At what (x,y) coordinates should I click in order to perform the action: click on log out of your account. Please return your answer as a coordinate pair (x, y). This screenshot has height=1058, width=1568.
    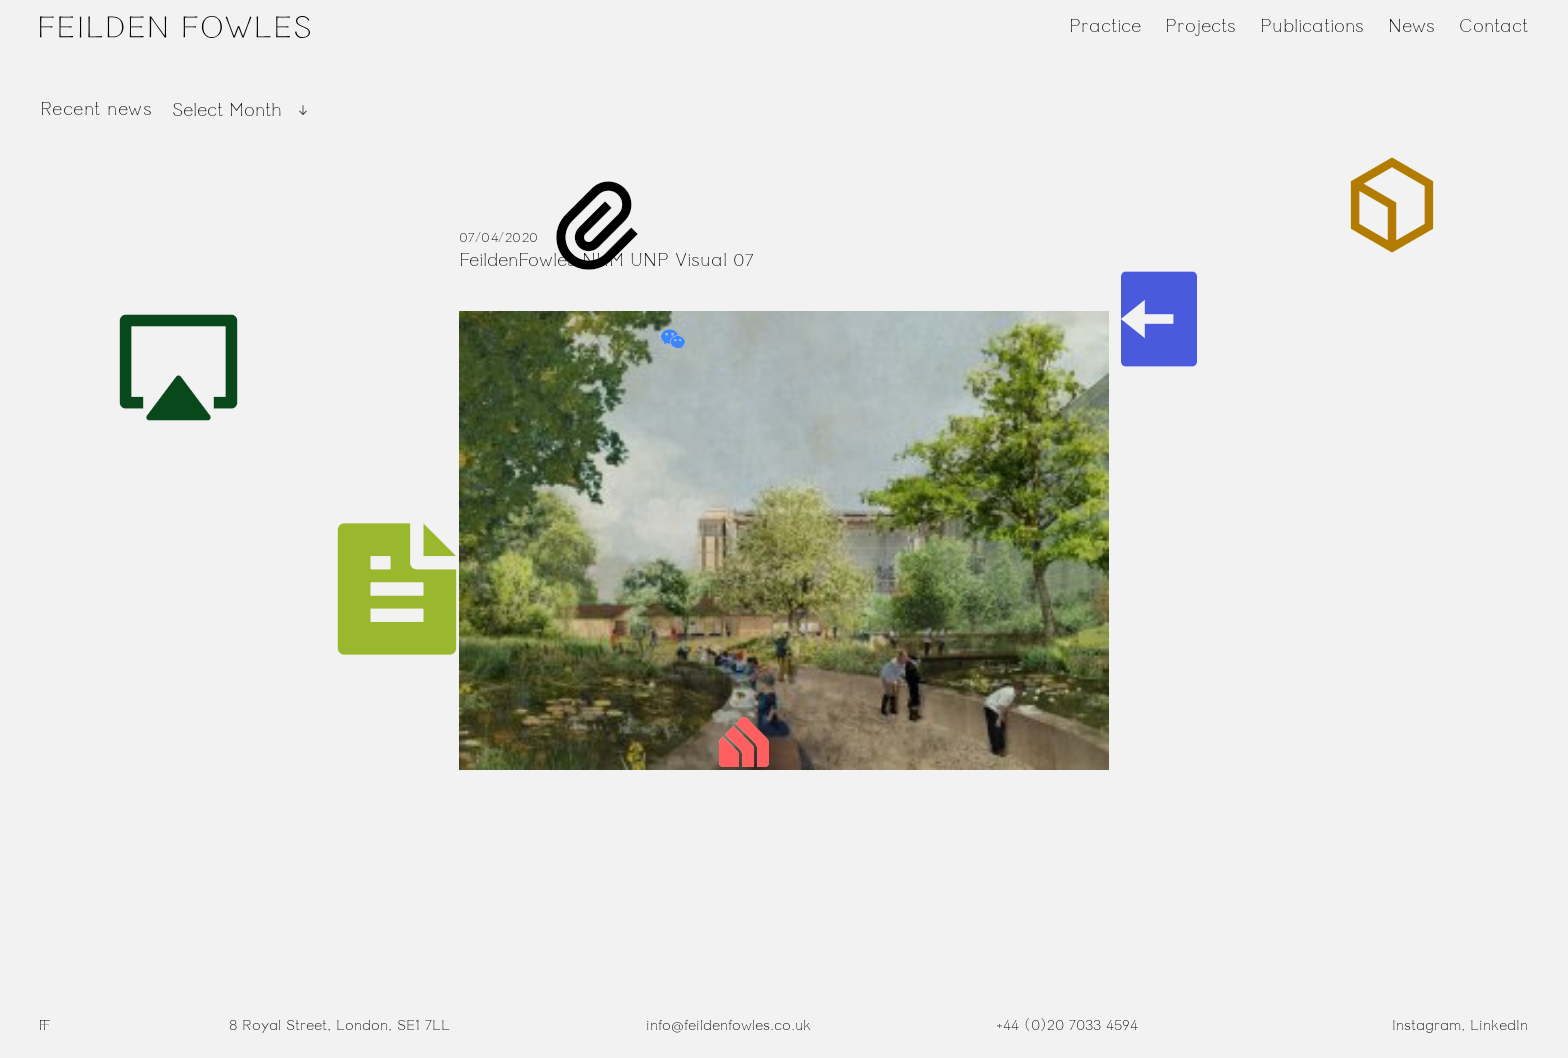
    Looking at the image, I should click on (1159, 319).